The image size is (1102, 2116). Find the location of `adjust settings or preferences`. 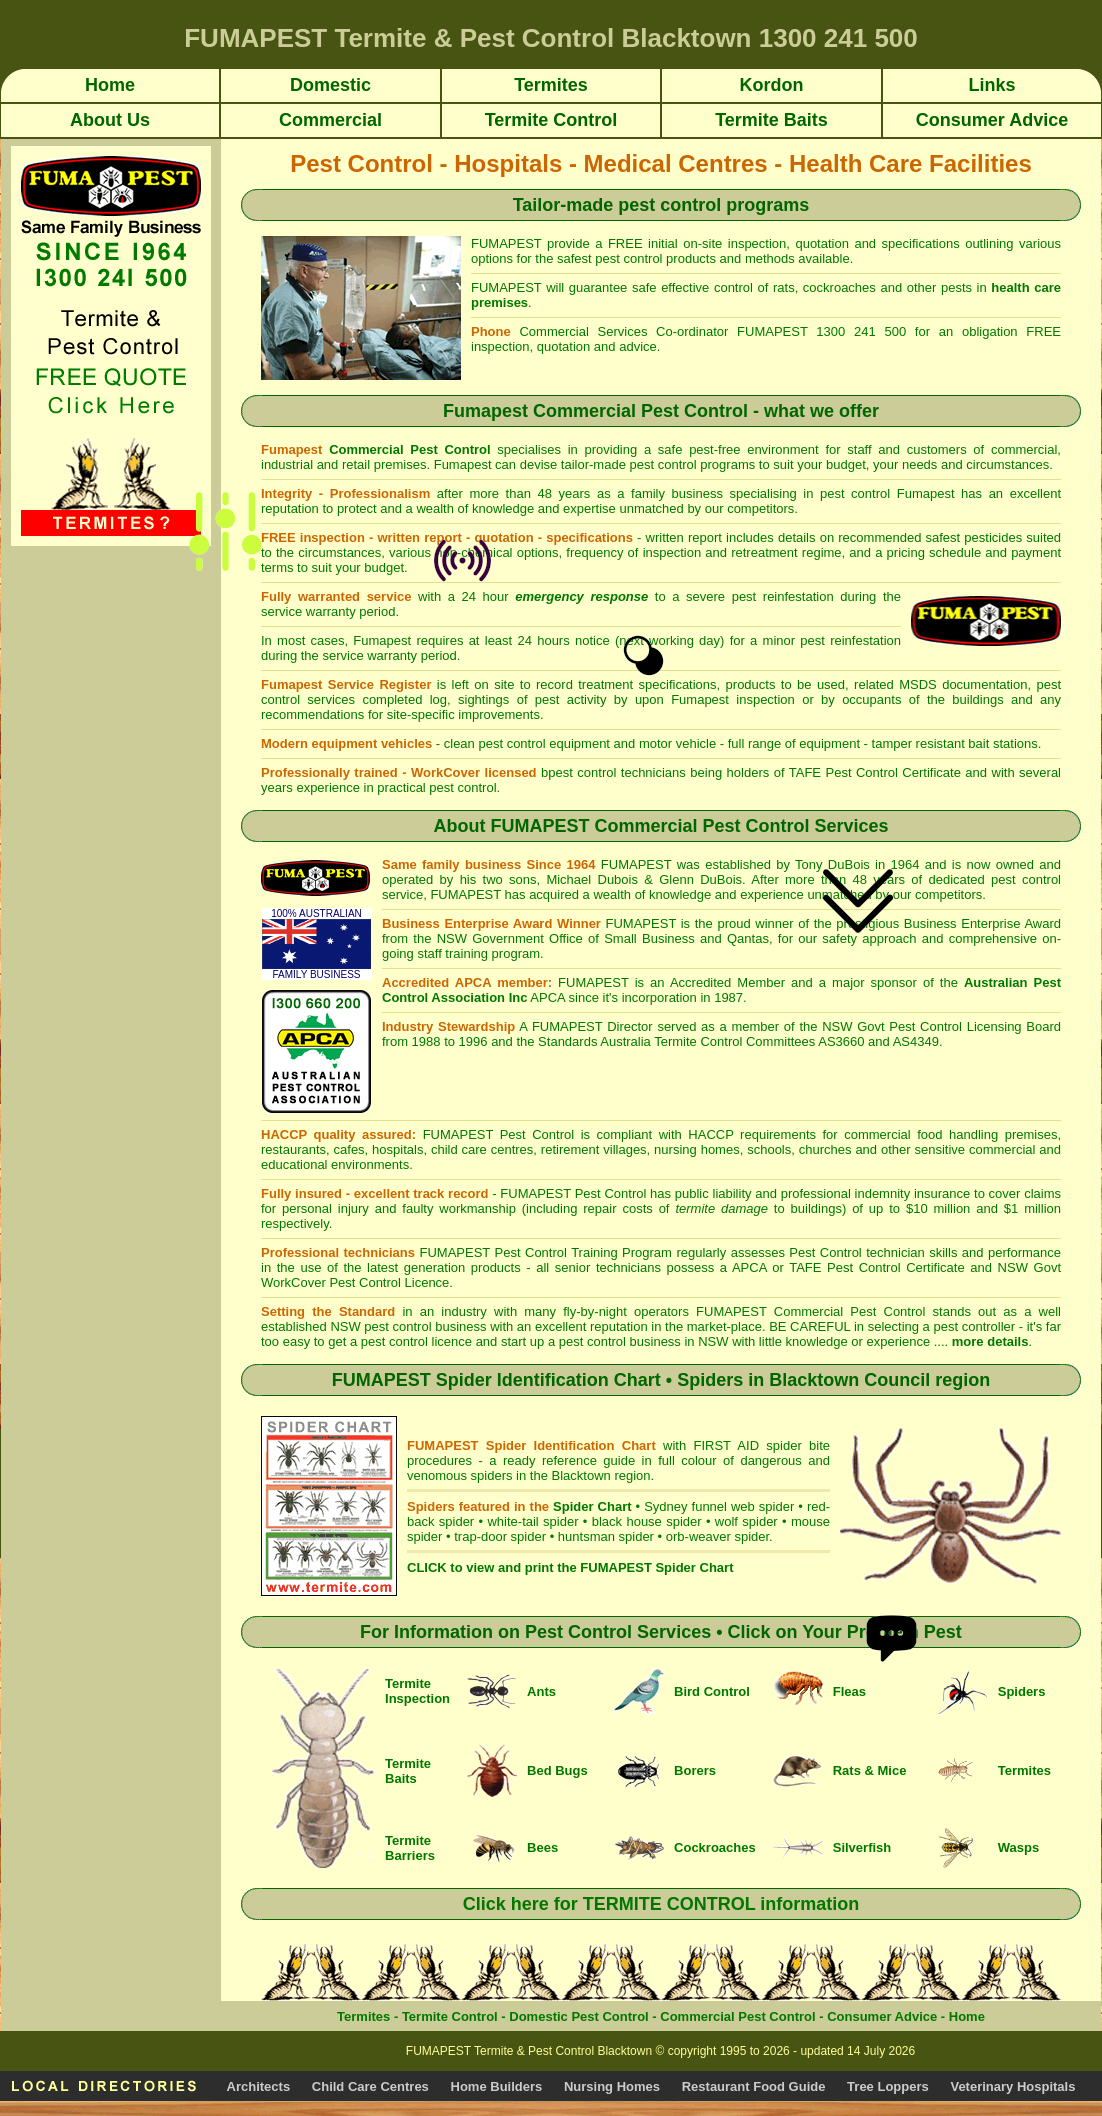

adjust settings or preferences is located at coordinates (225, 531).